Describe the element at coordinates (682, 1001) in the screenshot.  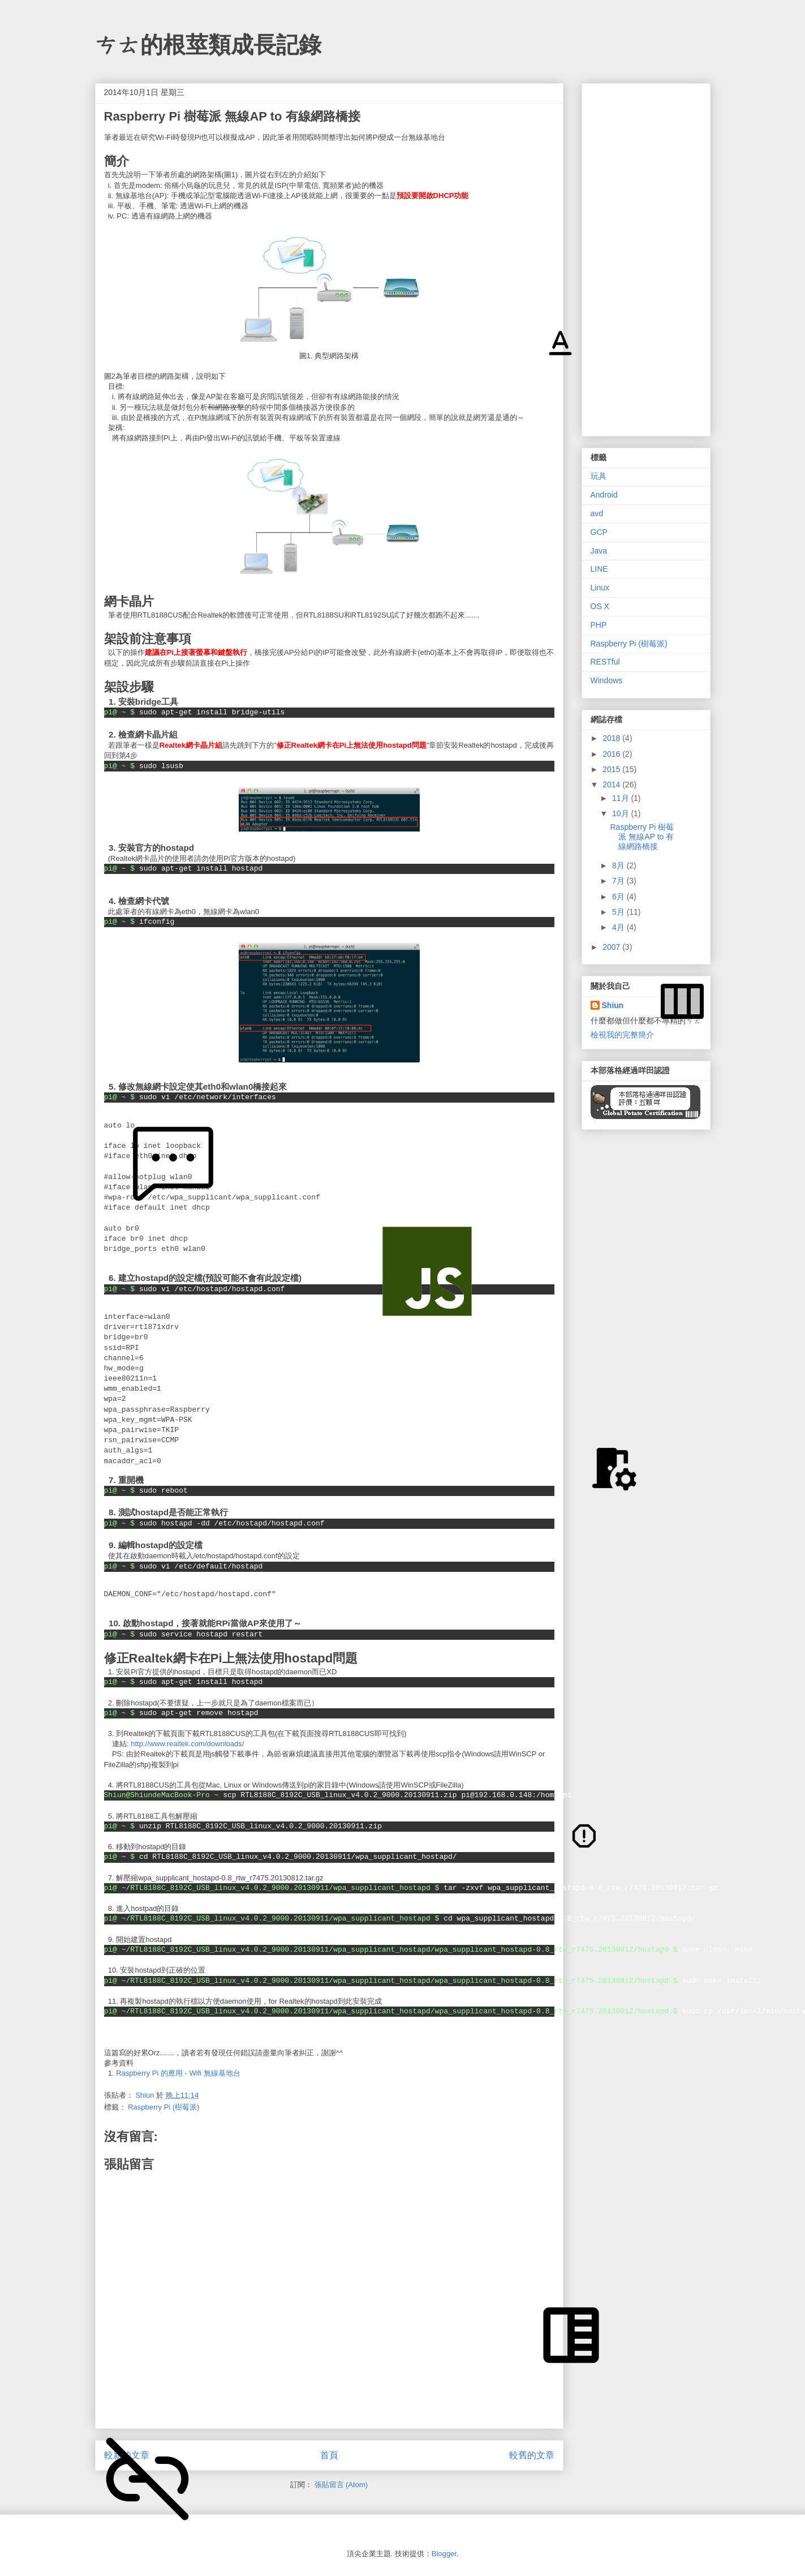
I see `switch to week view in a calendar` at that location.